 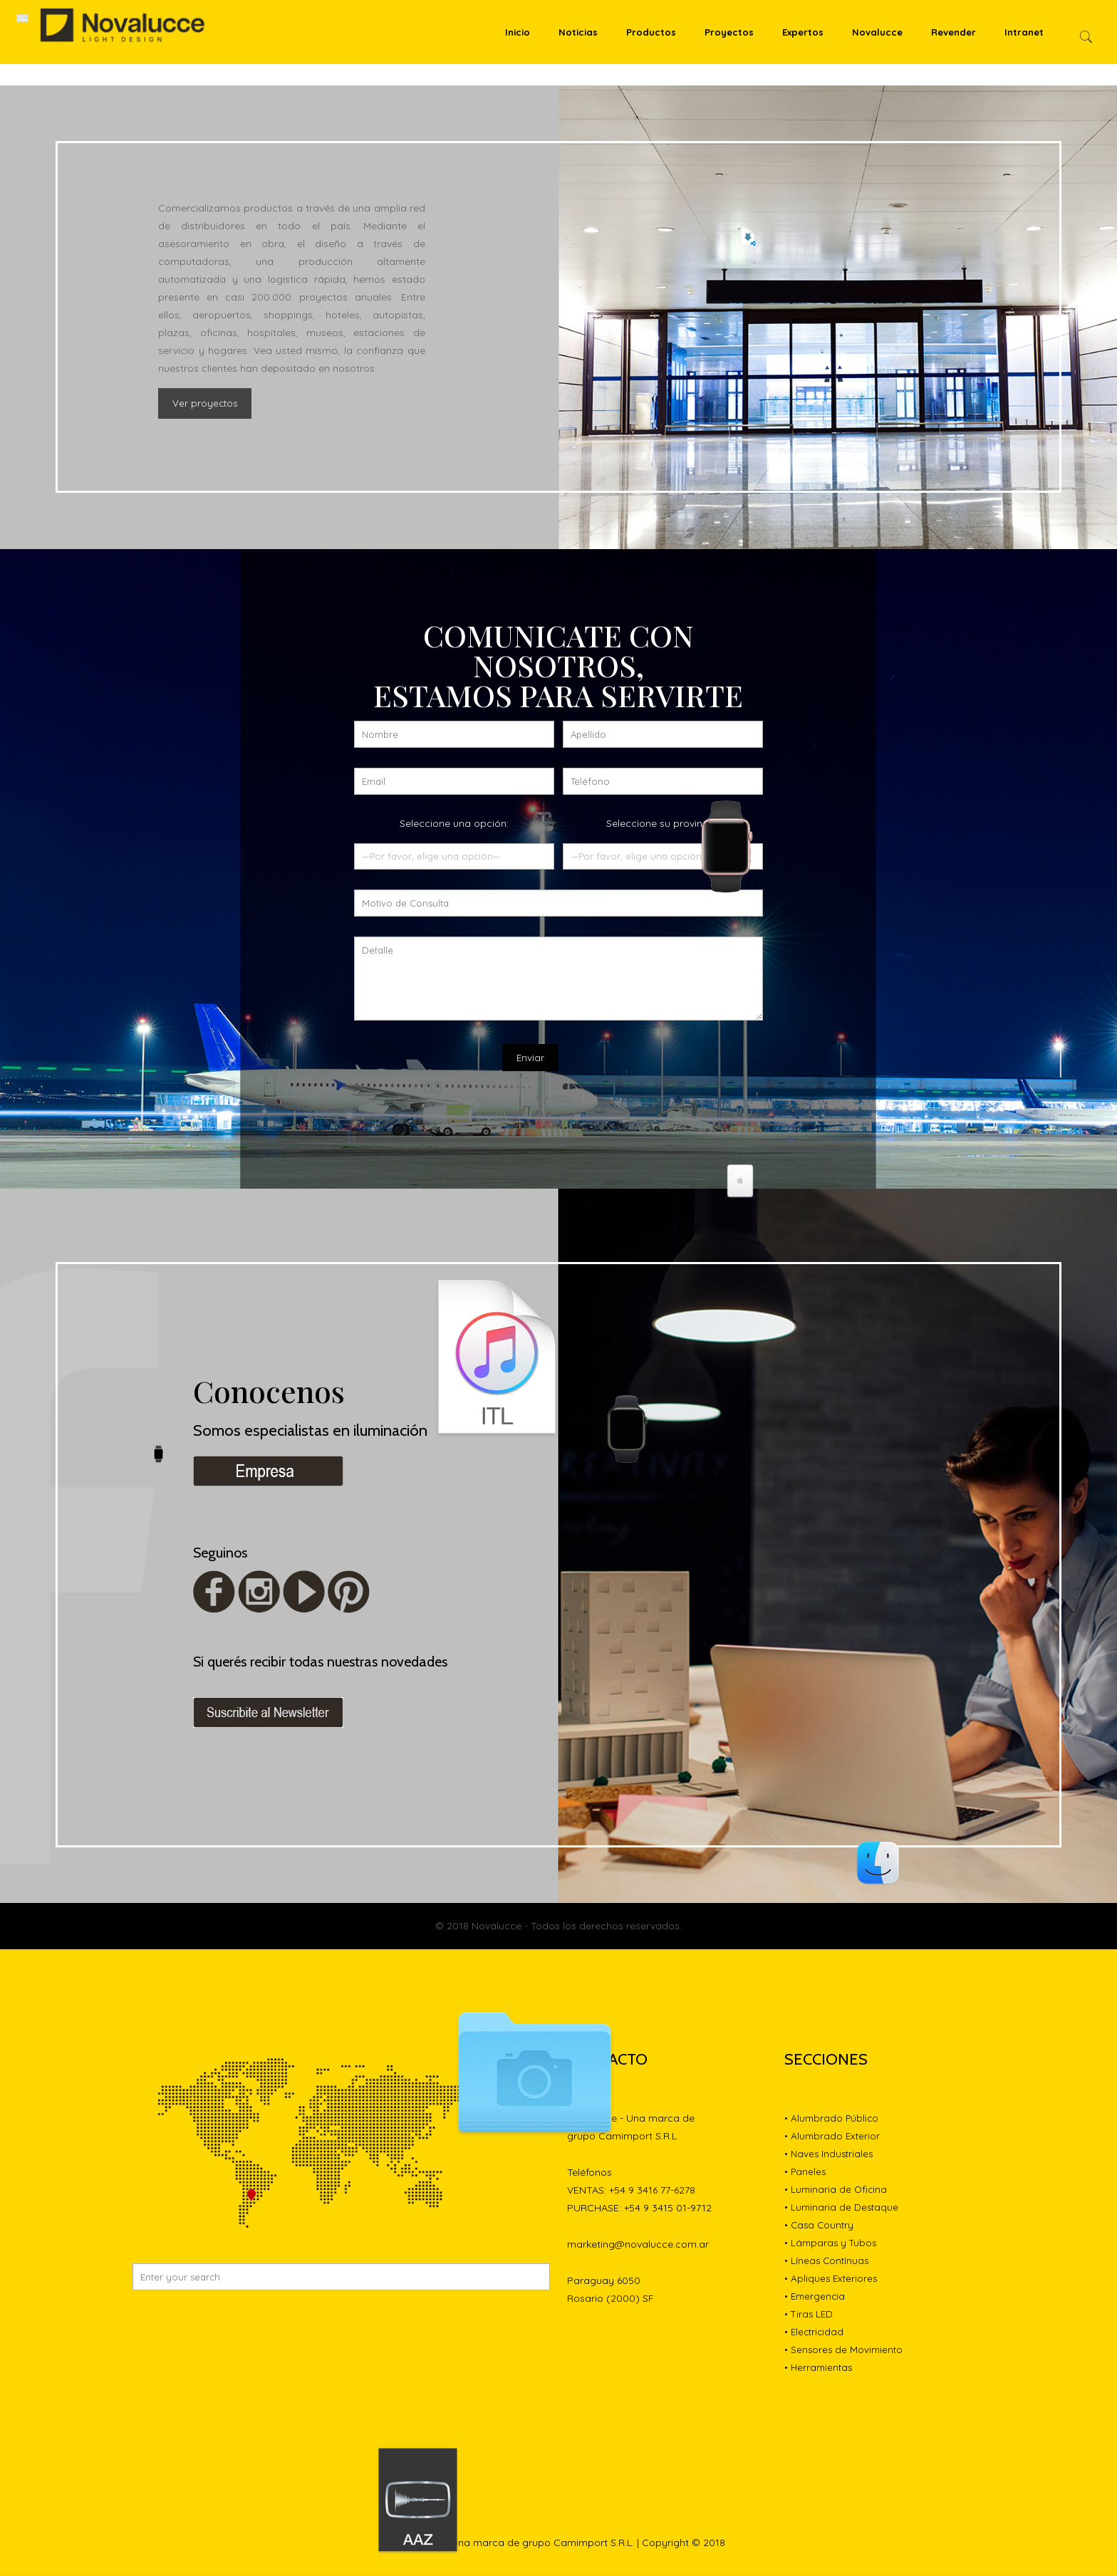 I want to click on open Finder to browse files and folders, so click(x=878, y=1862).